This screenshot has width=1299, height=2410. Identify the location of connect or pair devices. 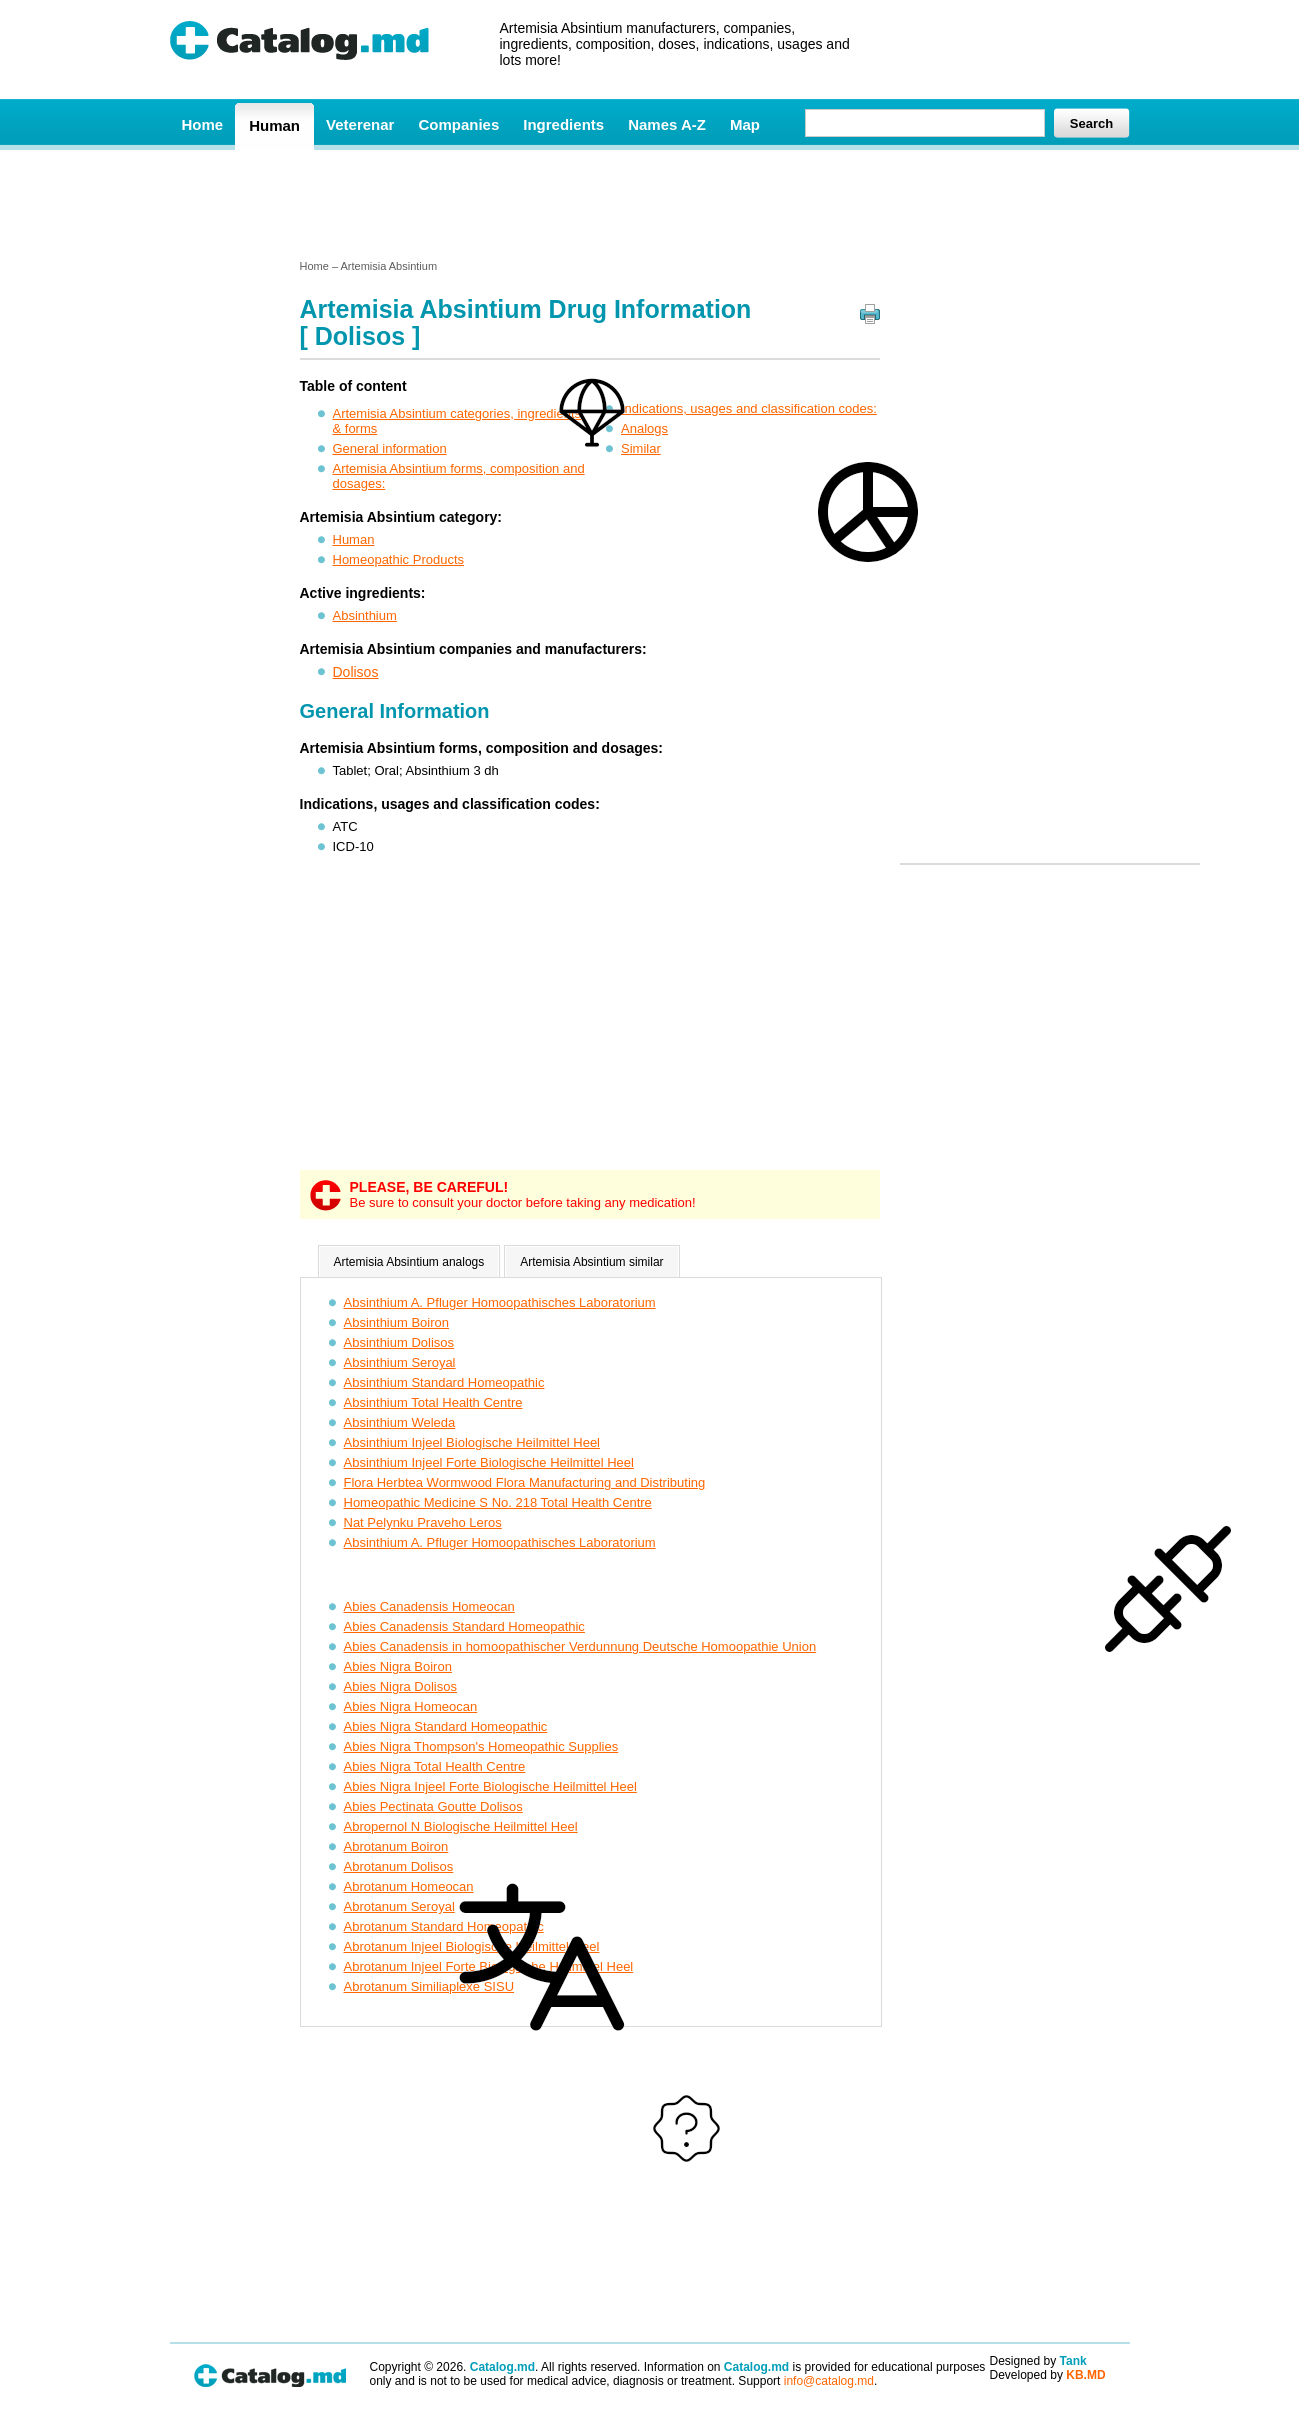
(1168, 1589).